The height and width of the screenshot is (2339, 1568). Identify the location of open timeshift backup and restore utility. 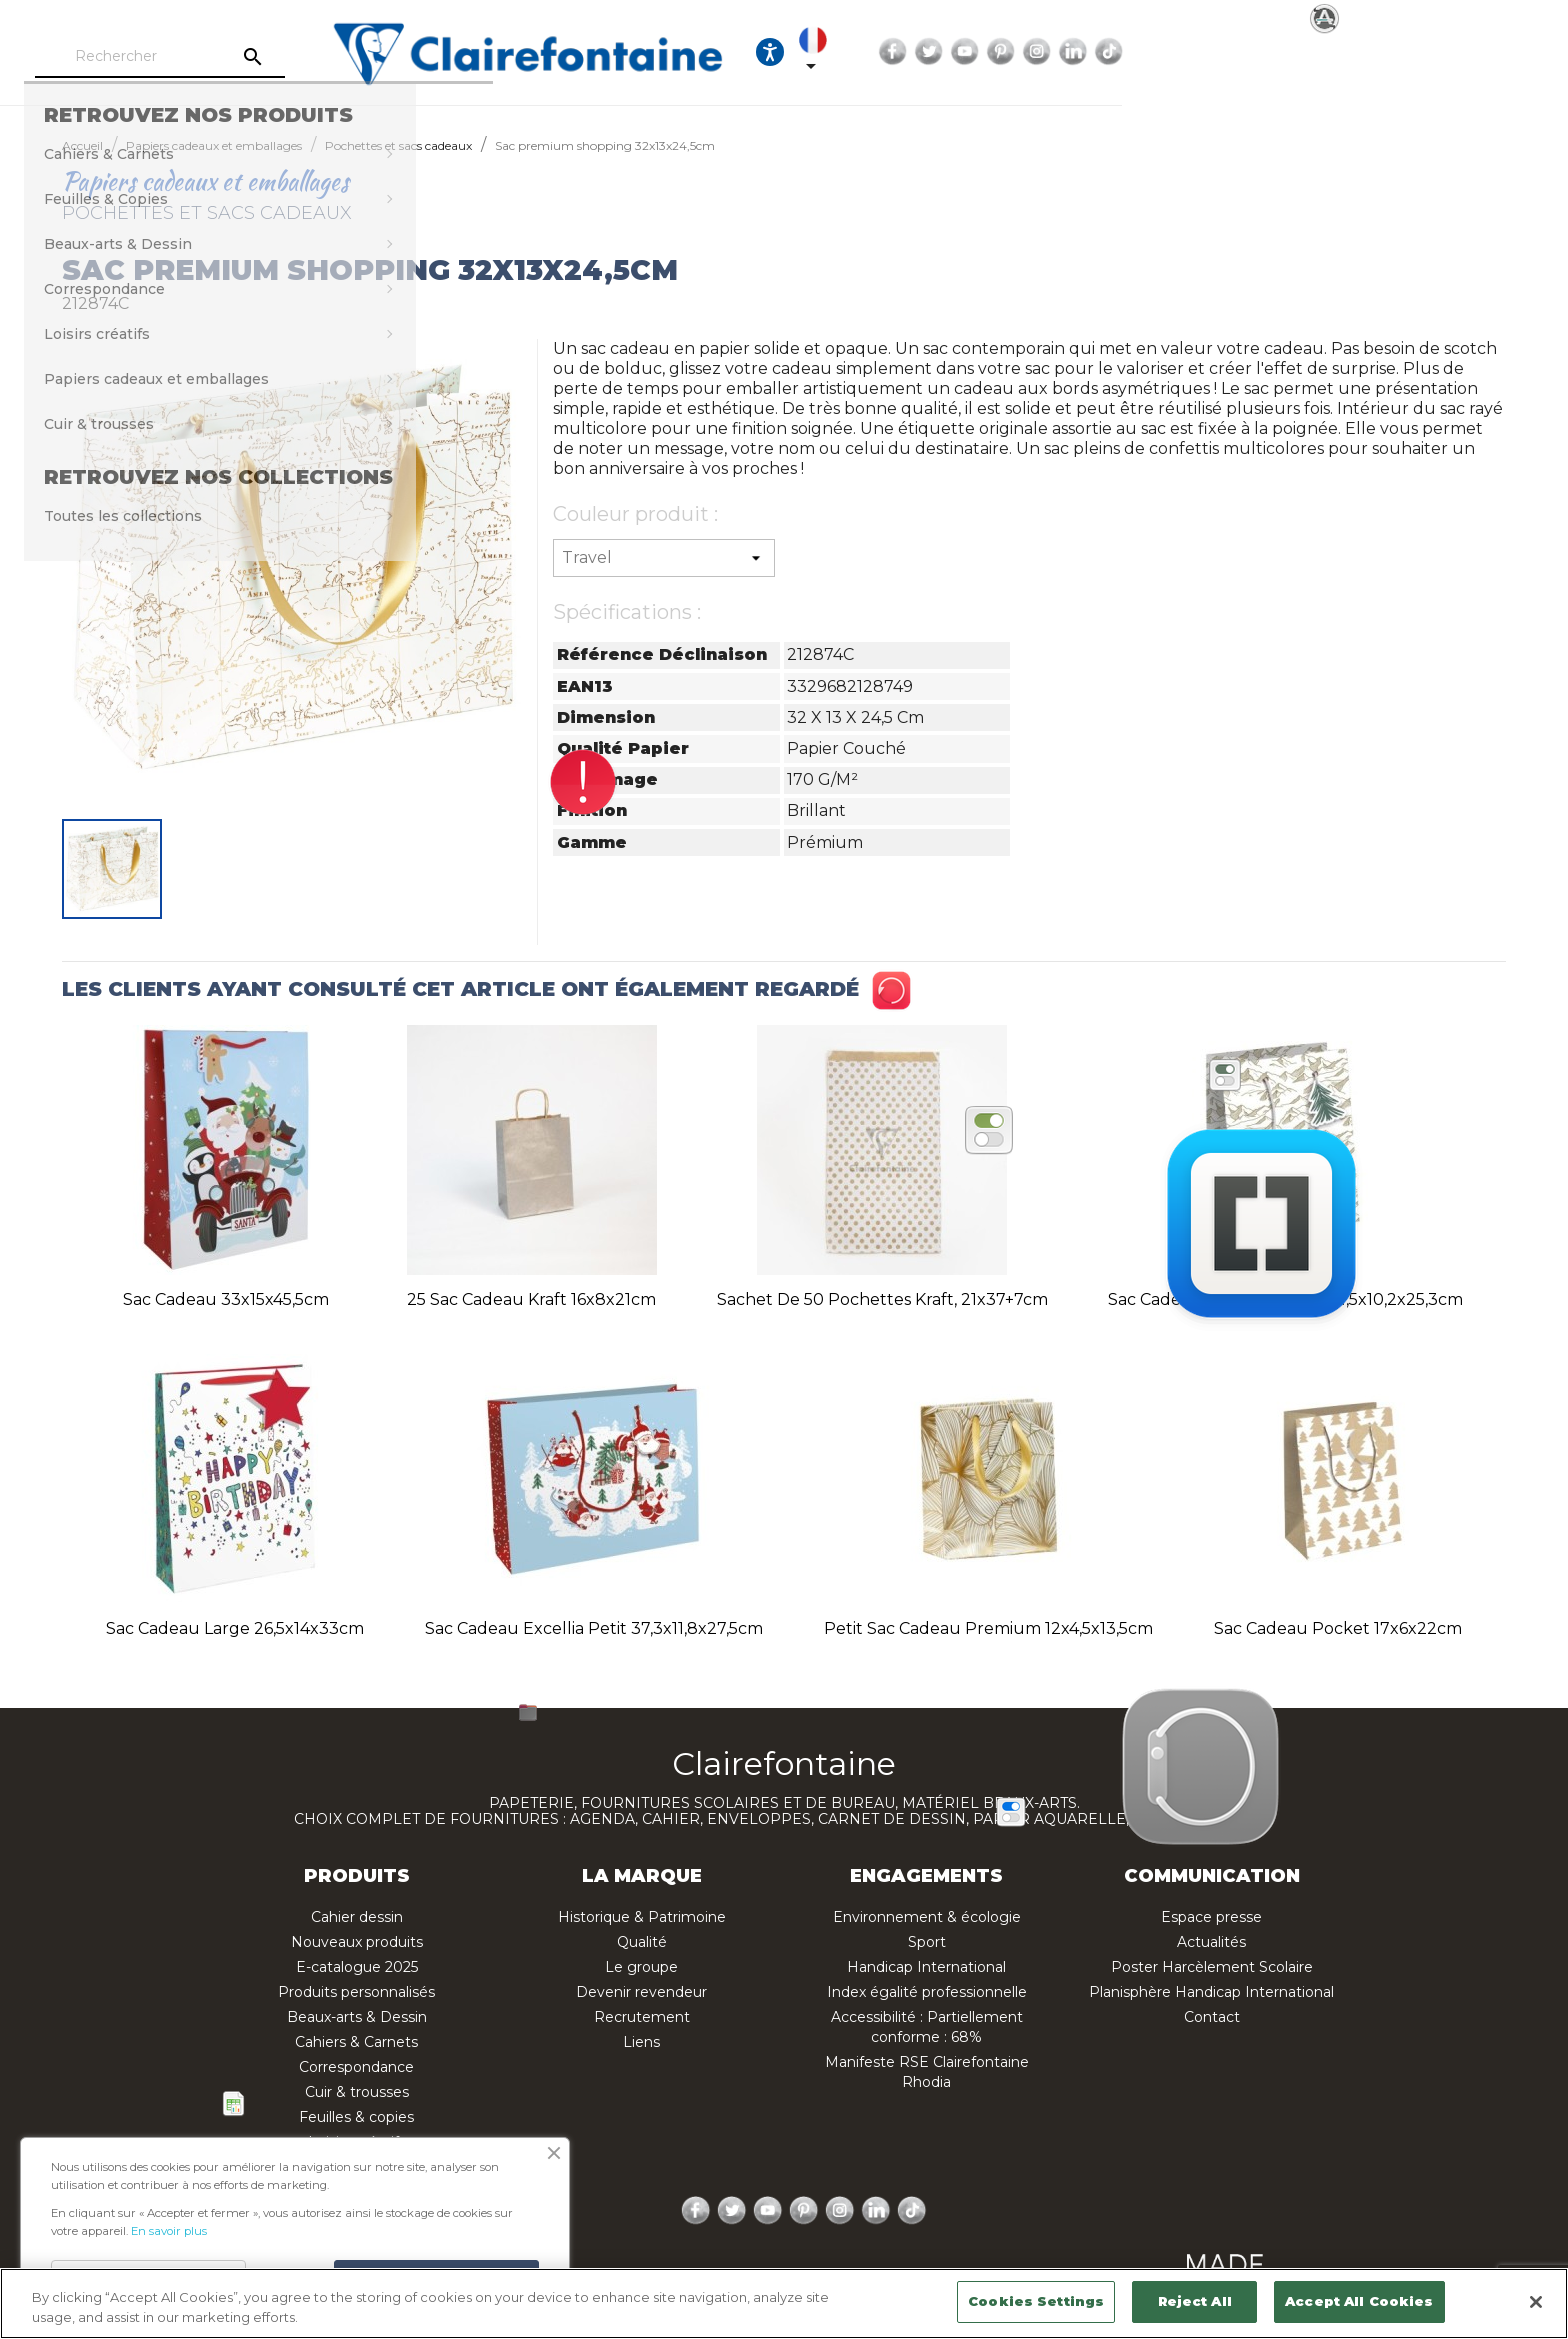
(891, 990).